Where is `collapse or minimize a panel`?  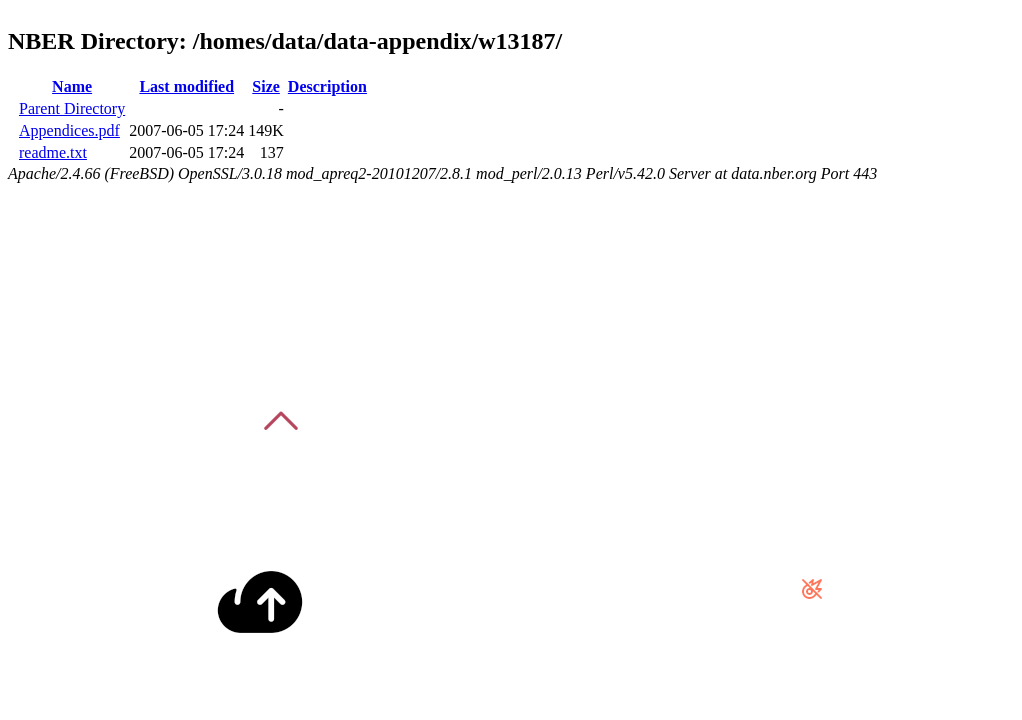
collapse or minimize a panel is located at coordinates (281, 430).